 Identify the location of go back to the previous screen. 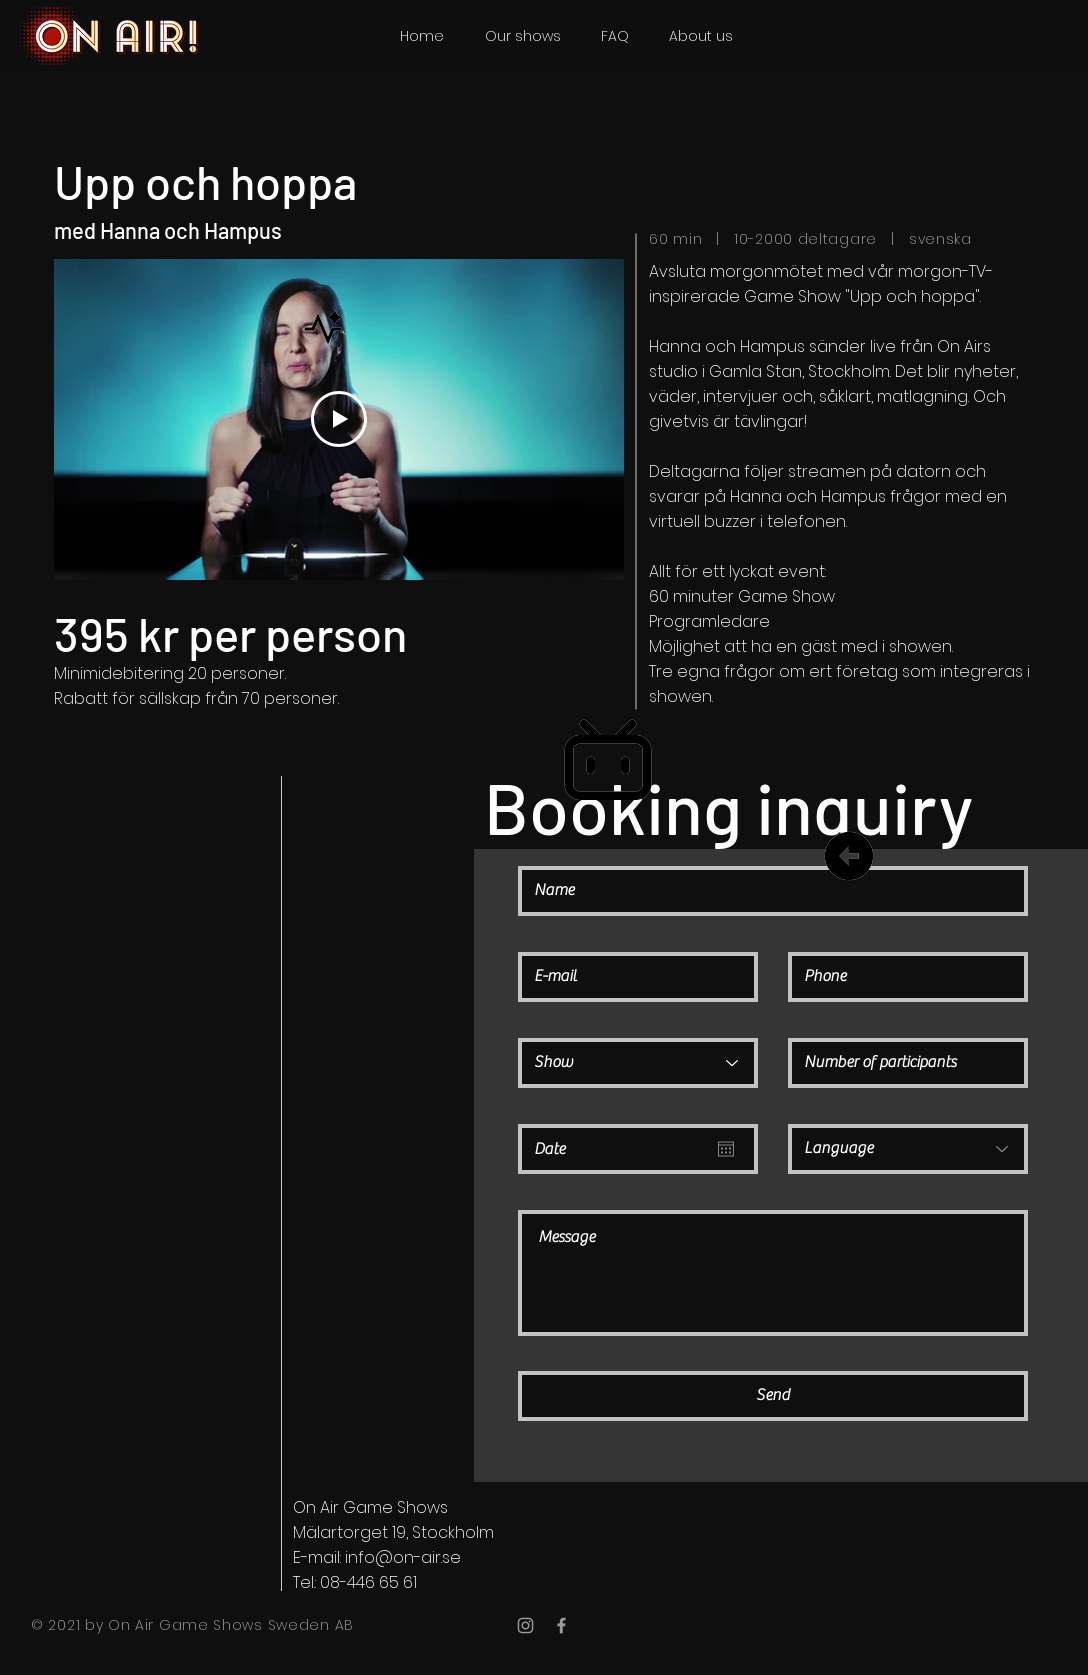
(849, 856).